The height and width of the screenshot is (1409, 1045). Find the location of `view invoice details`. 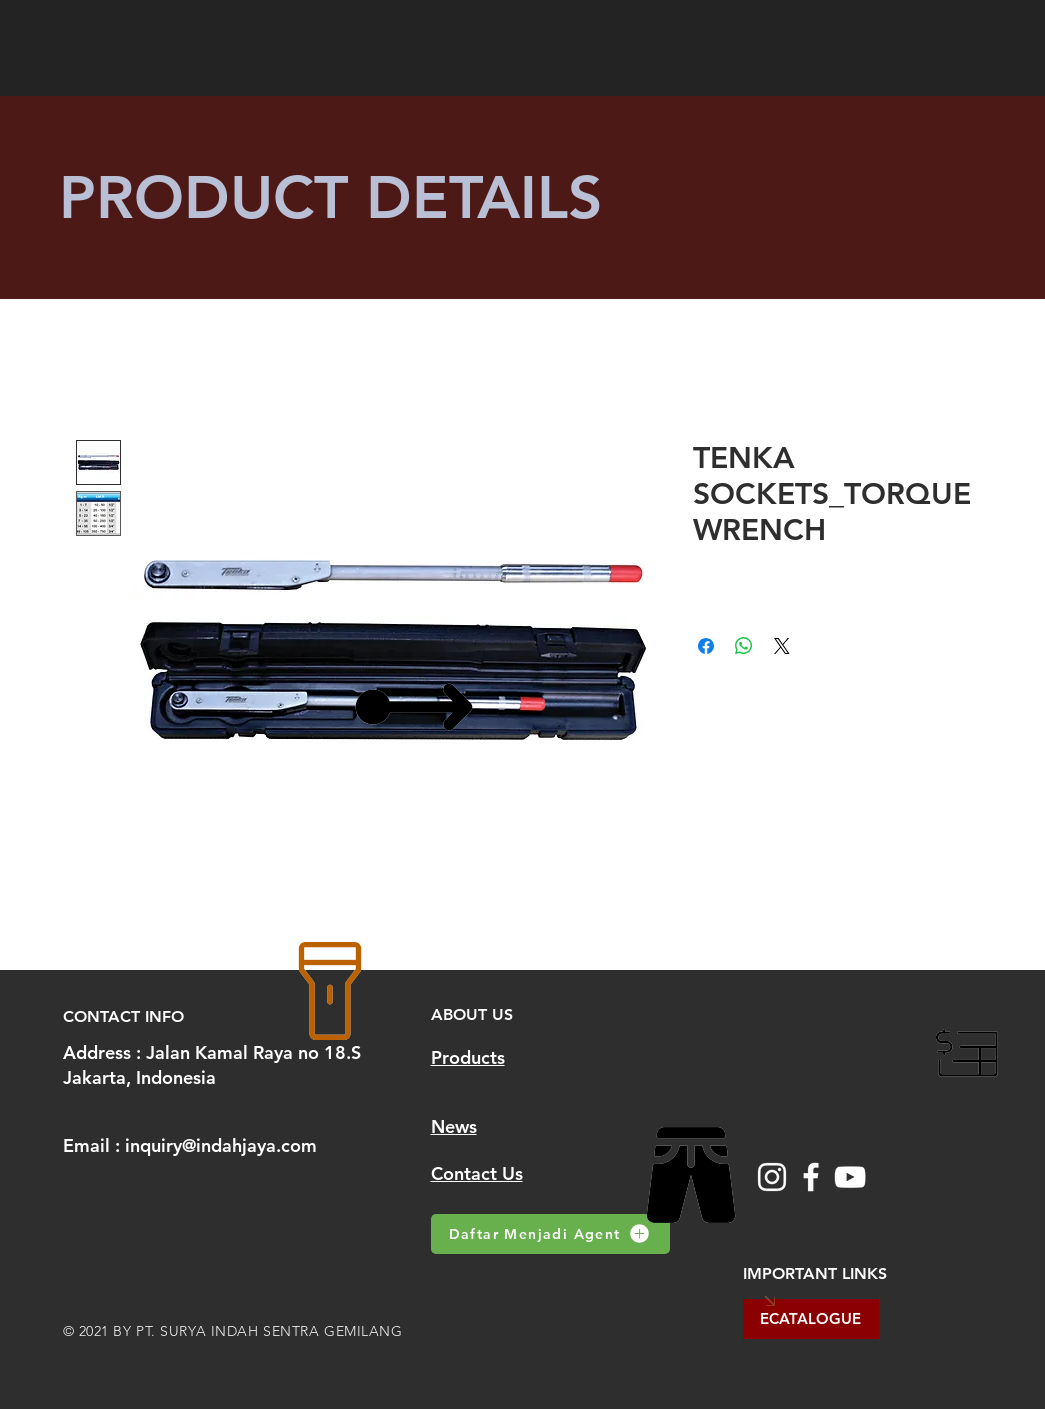

view invoice details is located at coordinates (968, 1054).